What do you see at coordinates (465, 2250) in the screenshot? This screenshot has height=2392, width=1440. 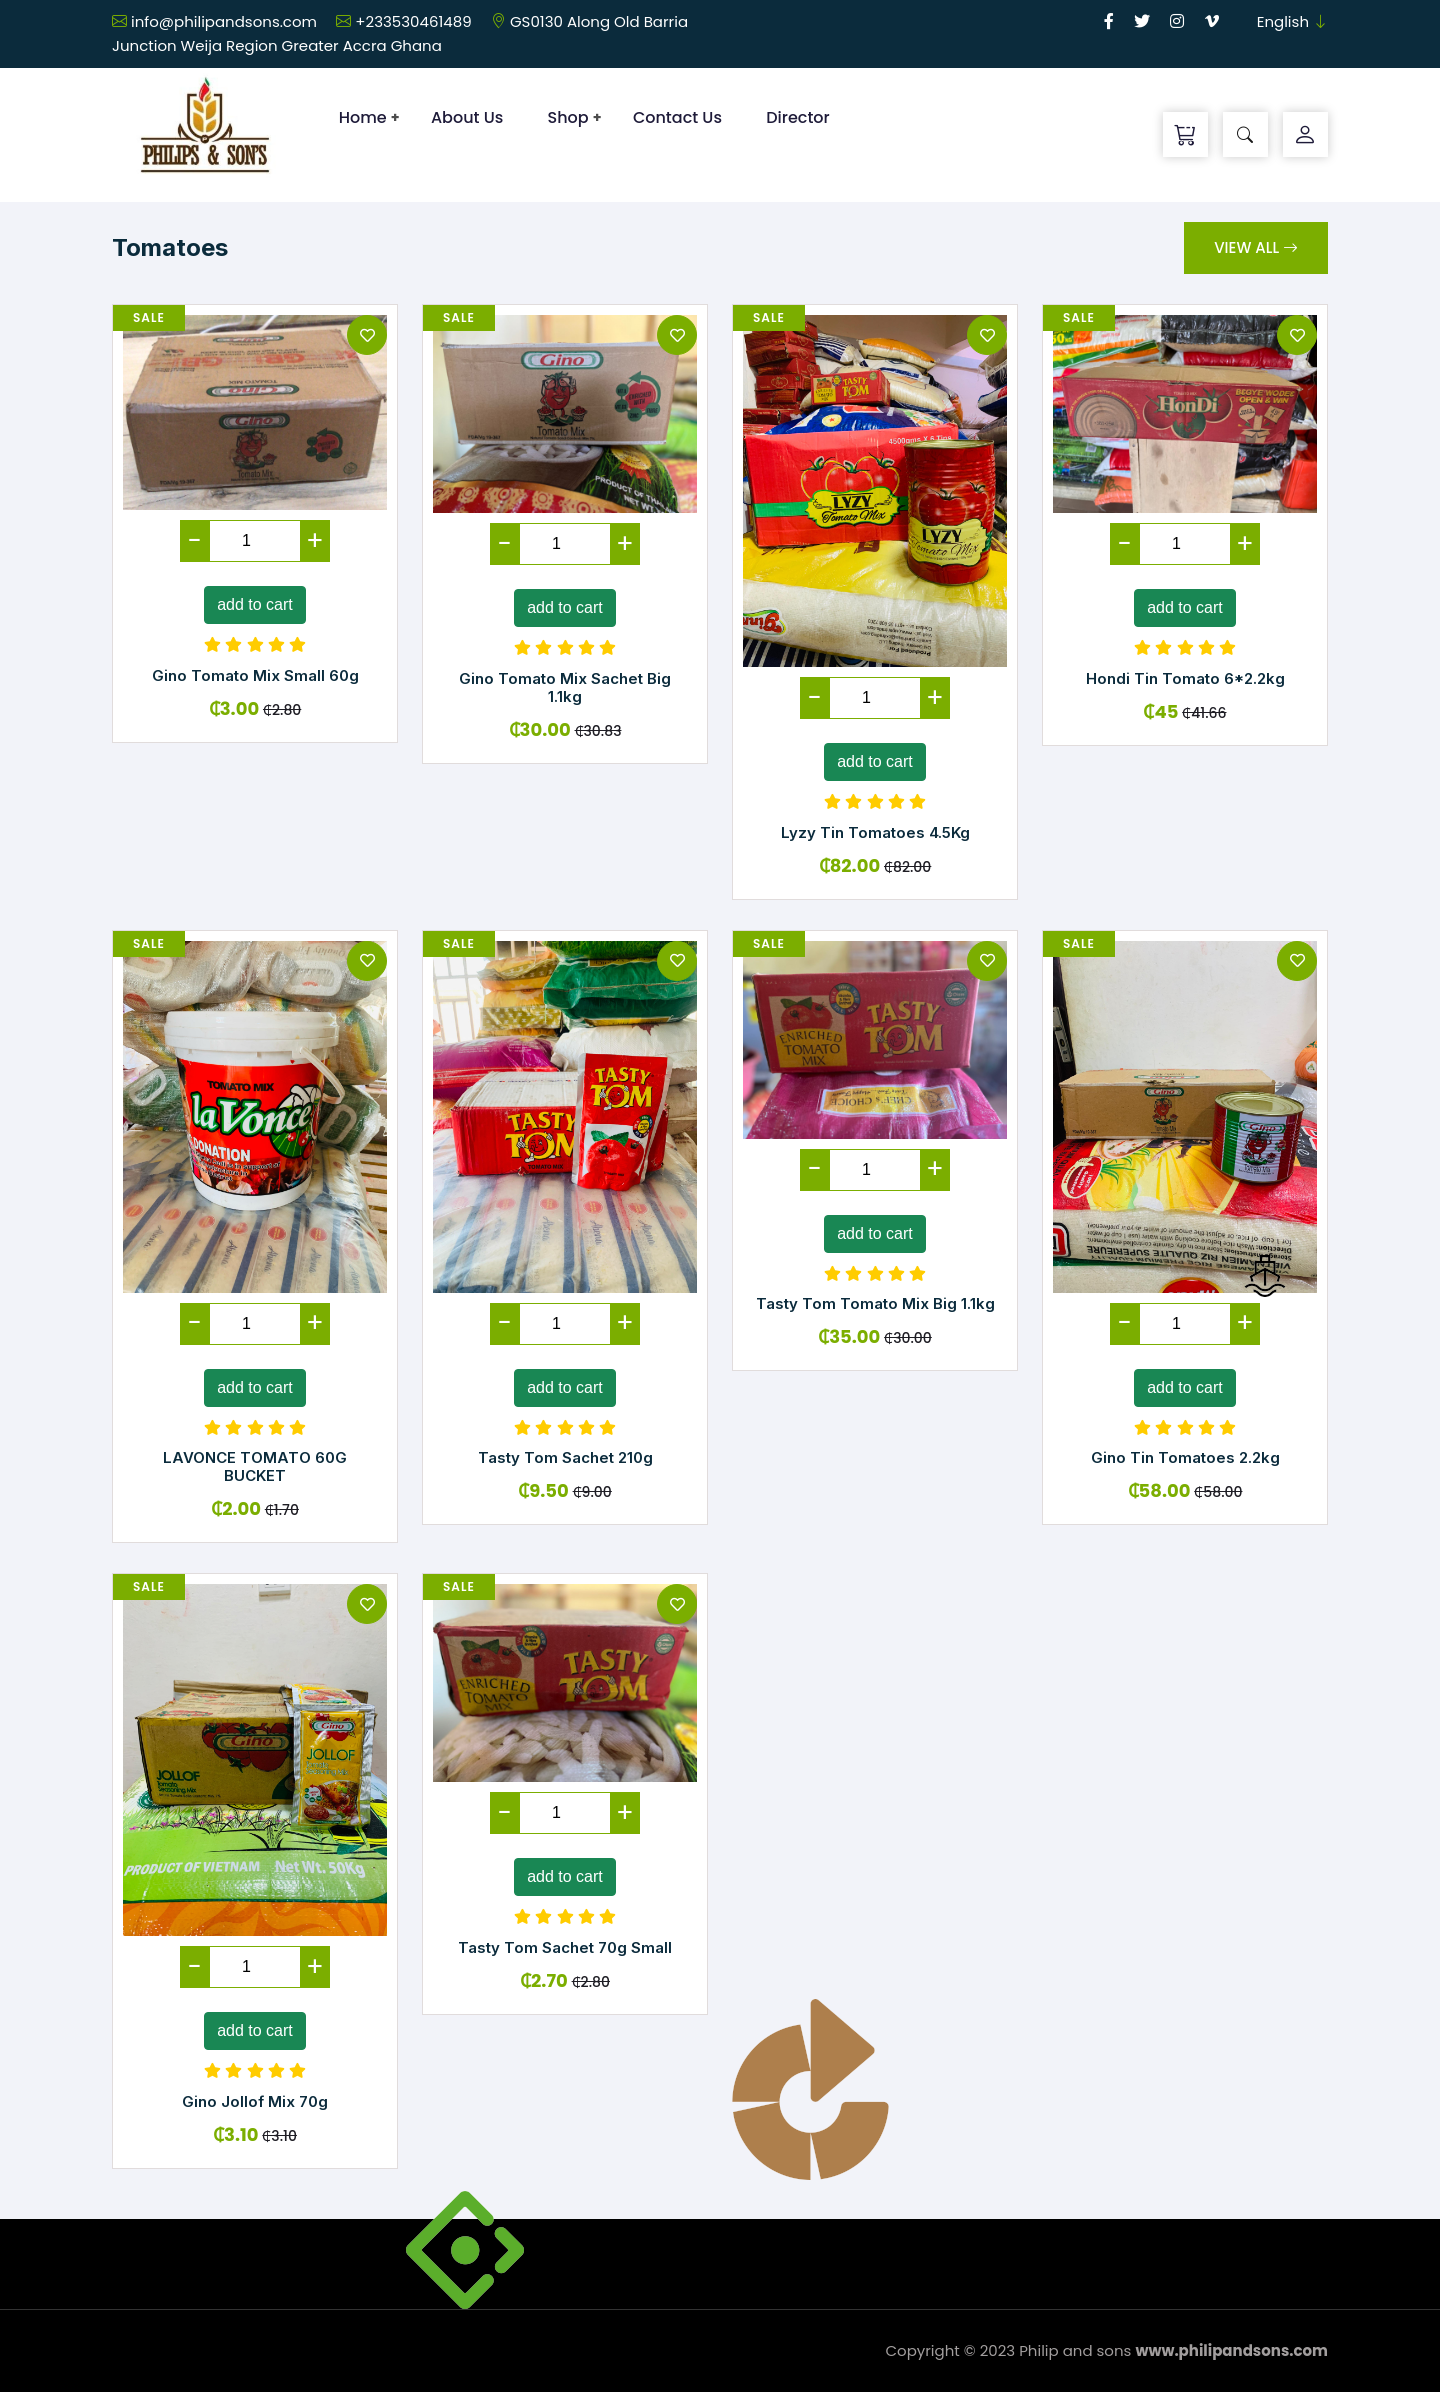 I see `navigate to Ant Design documentation or resources` at bounding box center [465, 2250].